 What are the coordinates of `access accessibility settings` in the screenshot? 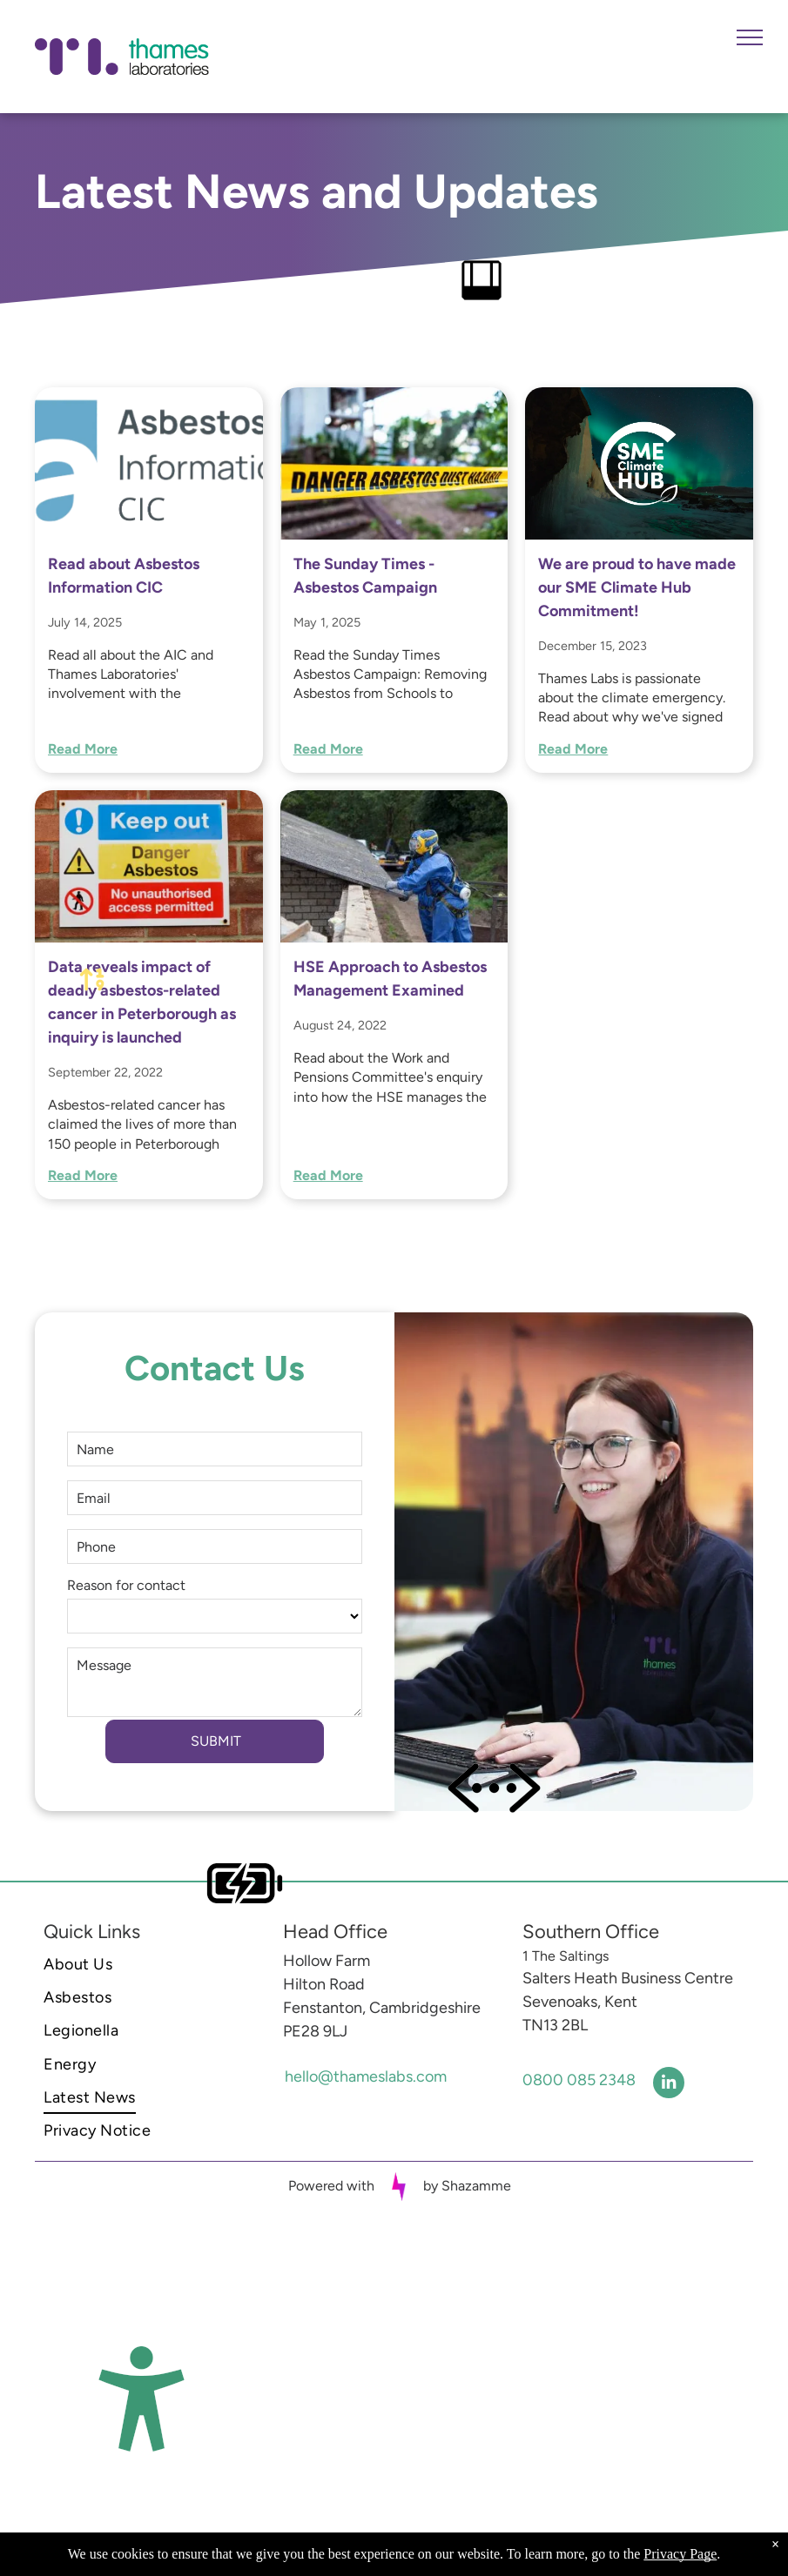 It's located at (141, 2398).